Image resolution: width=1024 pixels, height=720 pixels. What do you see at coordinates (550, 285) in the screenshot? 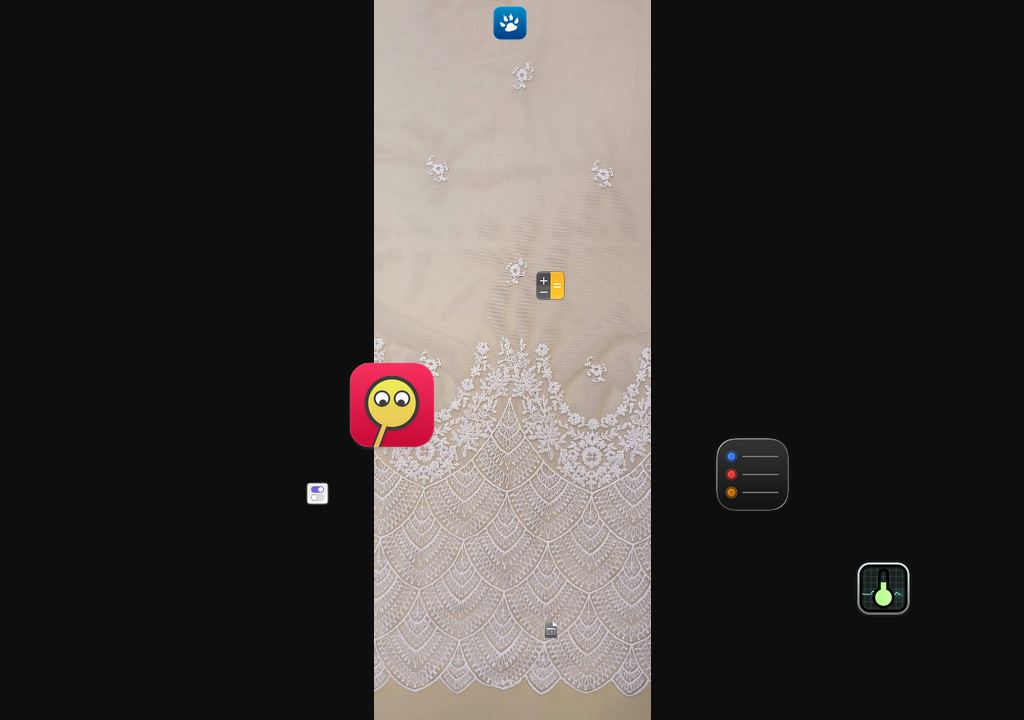
I see `open the calculator app` at bounding box center [550, 285].